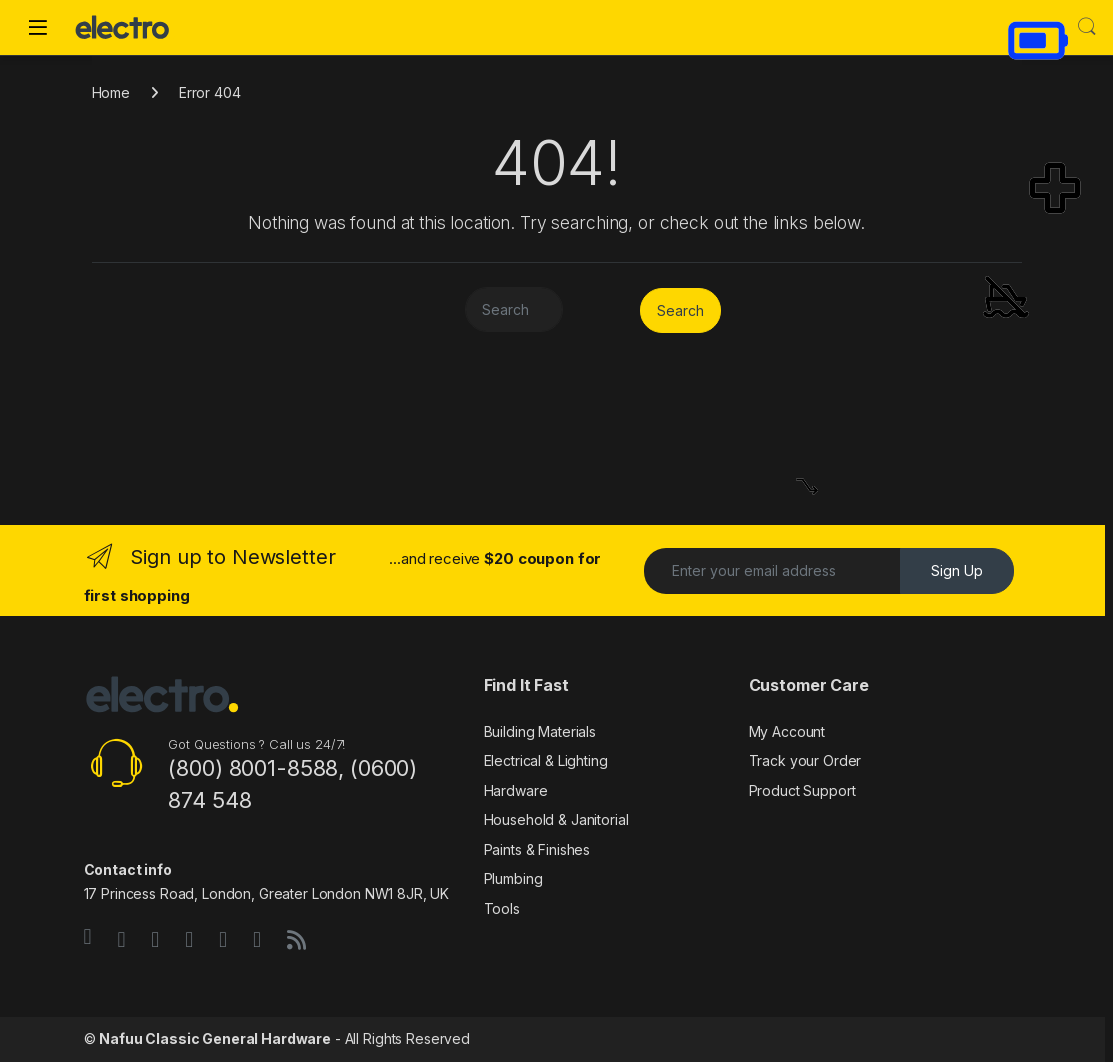  What do you see at coordinates (1055, 188) in the screenshot?
I see `access health or medical information` at bounding box center [1055, 188].